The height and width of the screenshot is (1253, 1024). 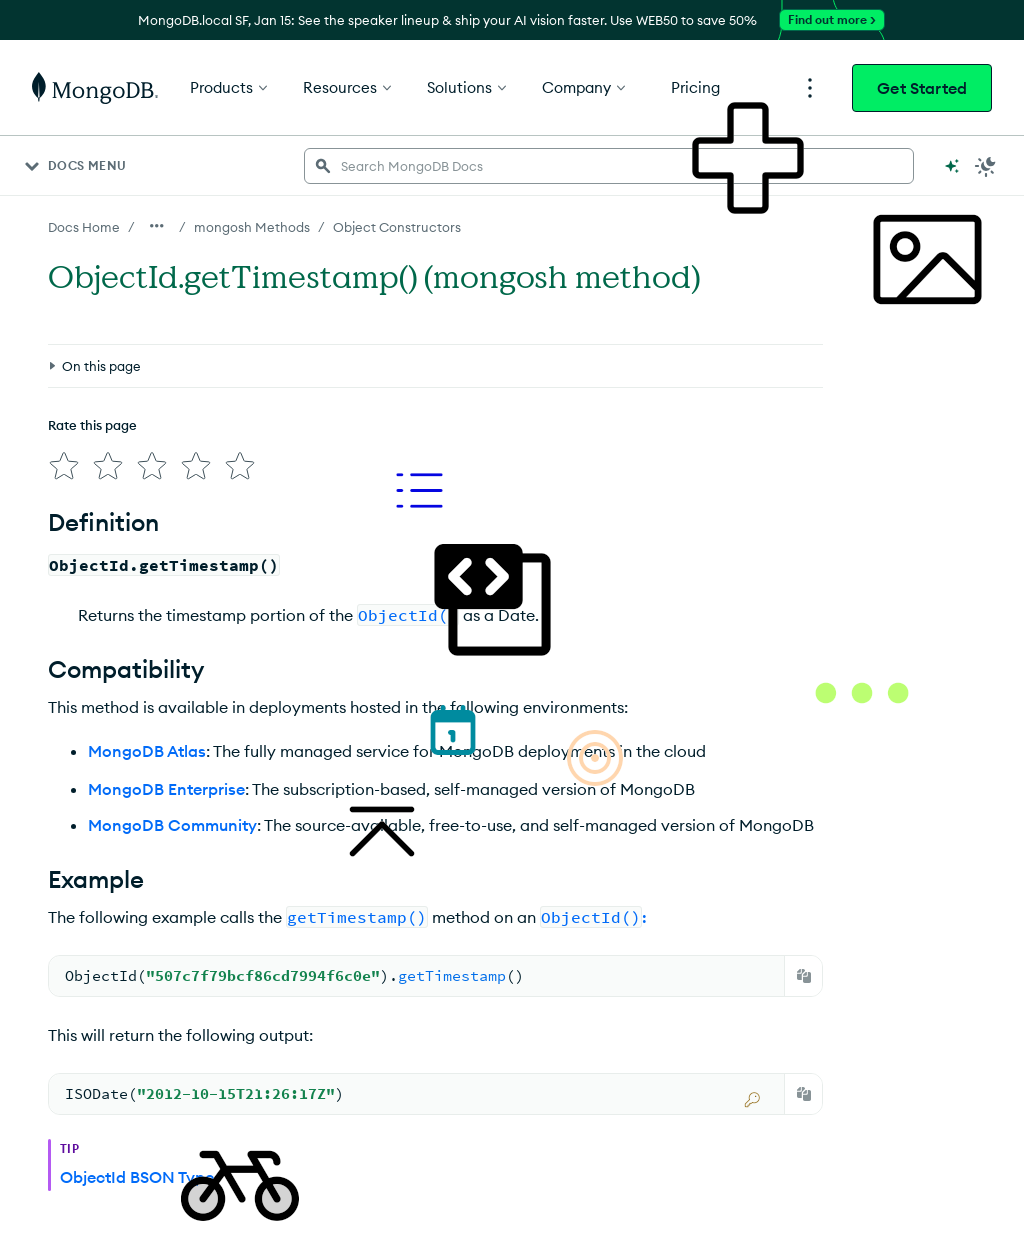 I want to click on access health or medical features, so click(x=748, y=158).